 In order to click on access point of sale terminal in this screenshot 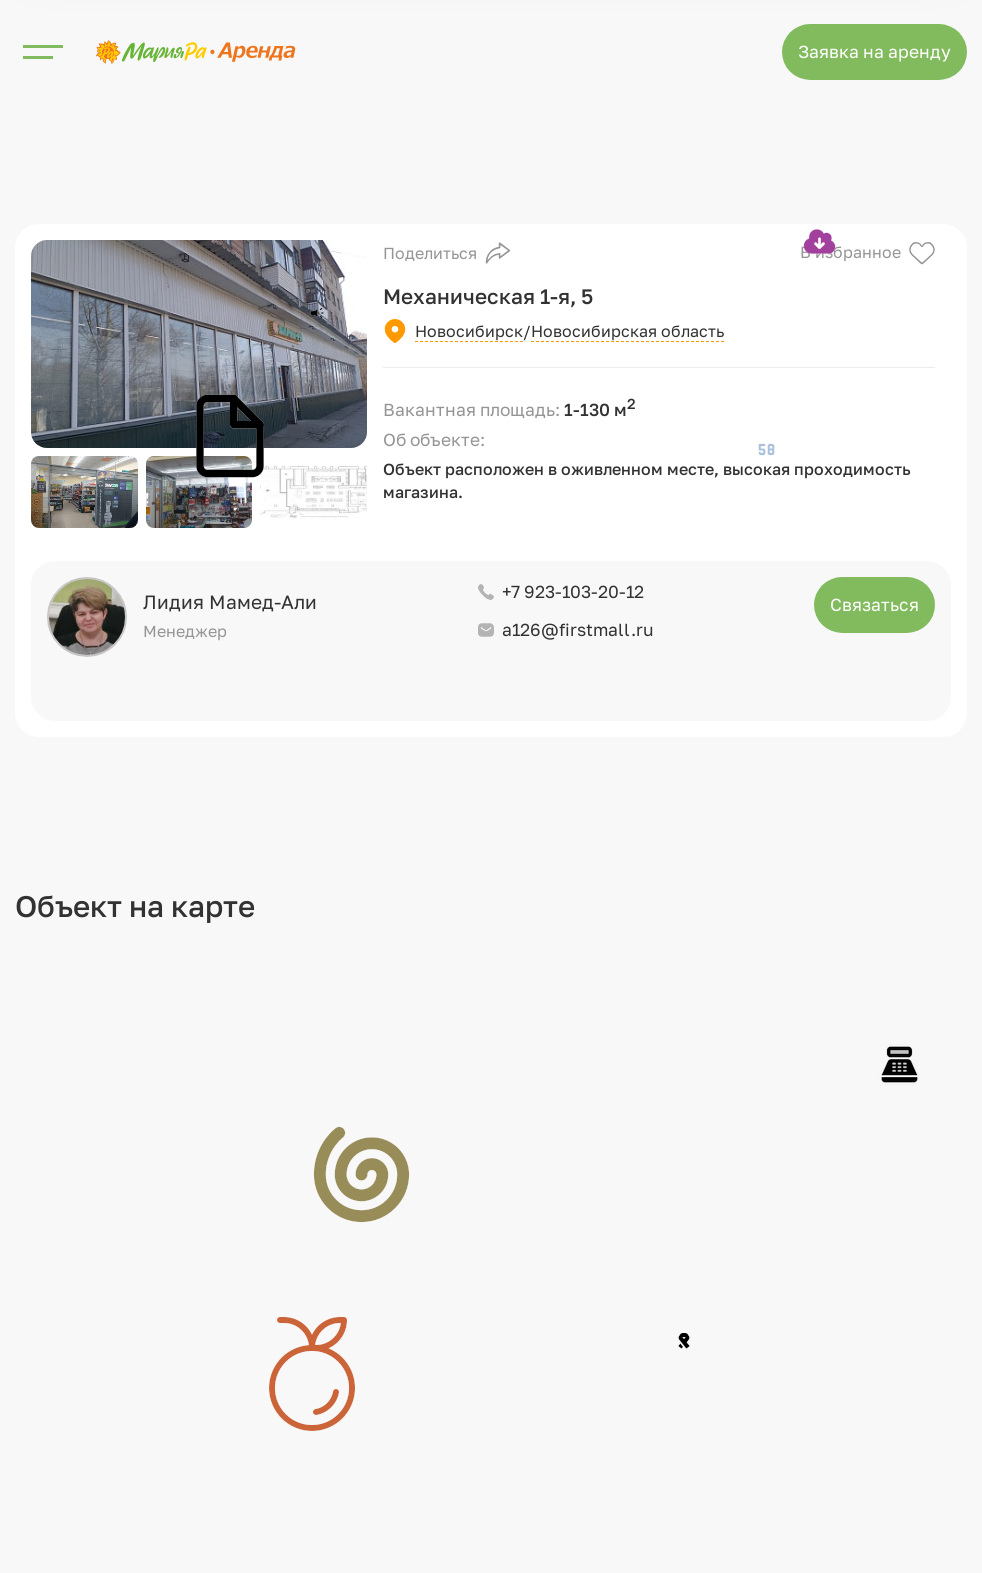, I will do `click(899, 1064)`.